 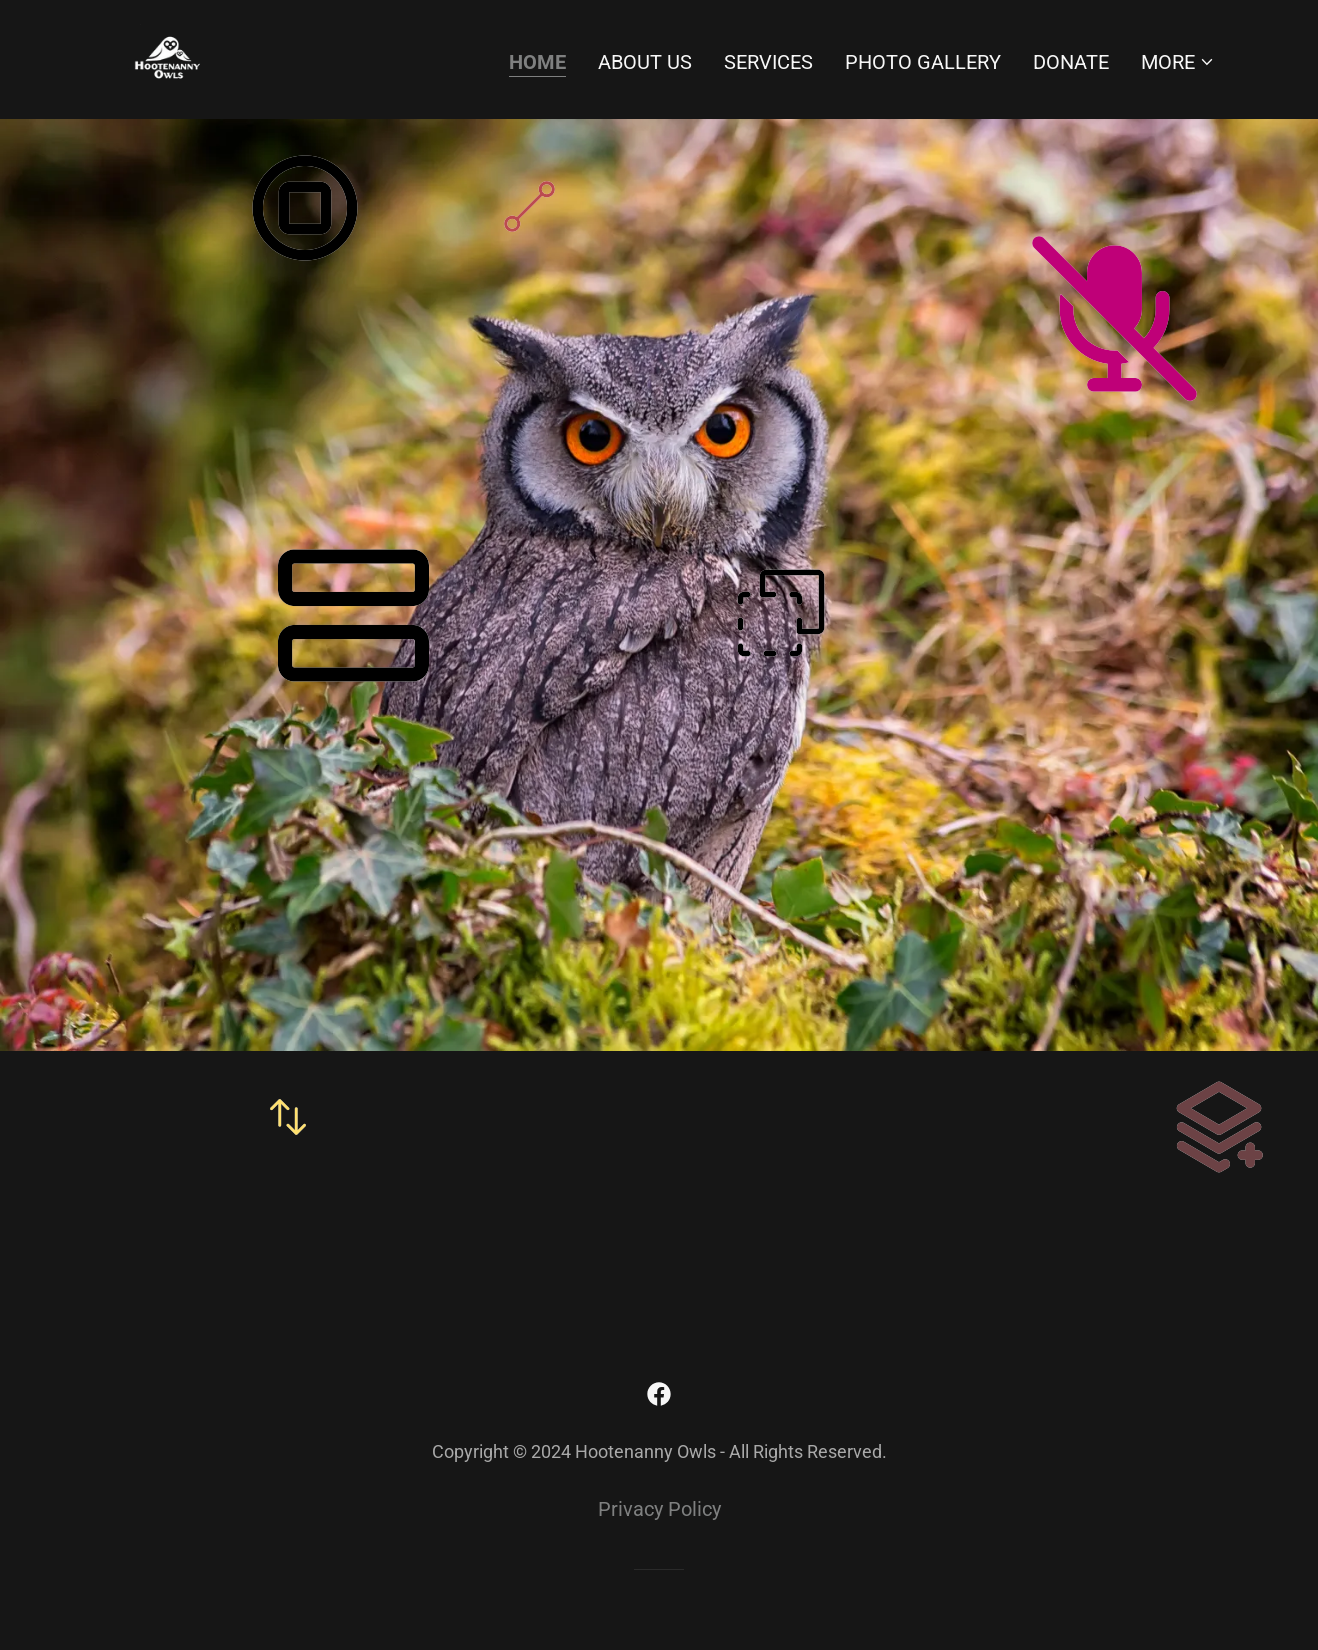 I want to click on switch to row layout view, so click(x=353, y=615).